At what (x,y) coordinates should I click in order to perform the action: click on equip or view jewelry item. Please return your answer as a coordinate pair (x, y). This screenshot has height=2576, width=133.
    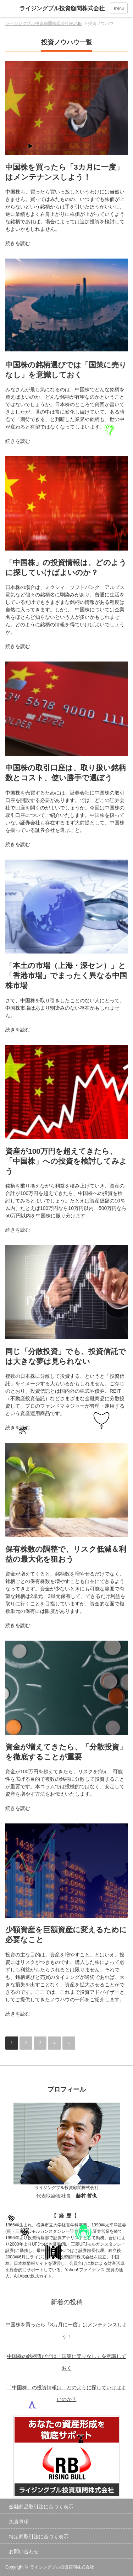
    Looking at the image, I should click on (101, 1420).